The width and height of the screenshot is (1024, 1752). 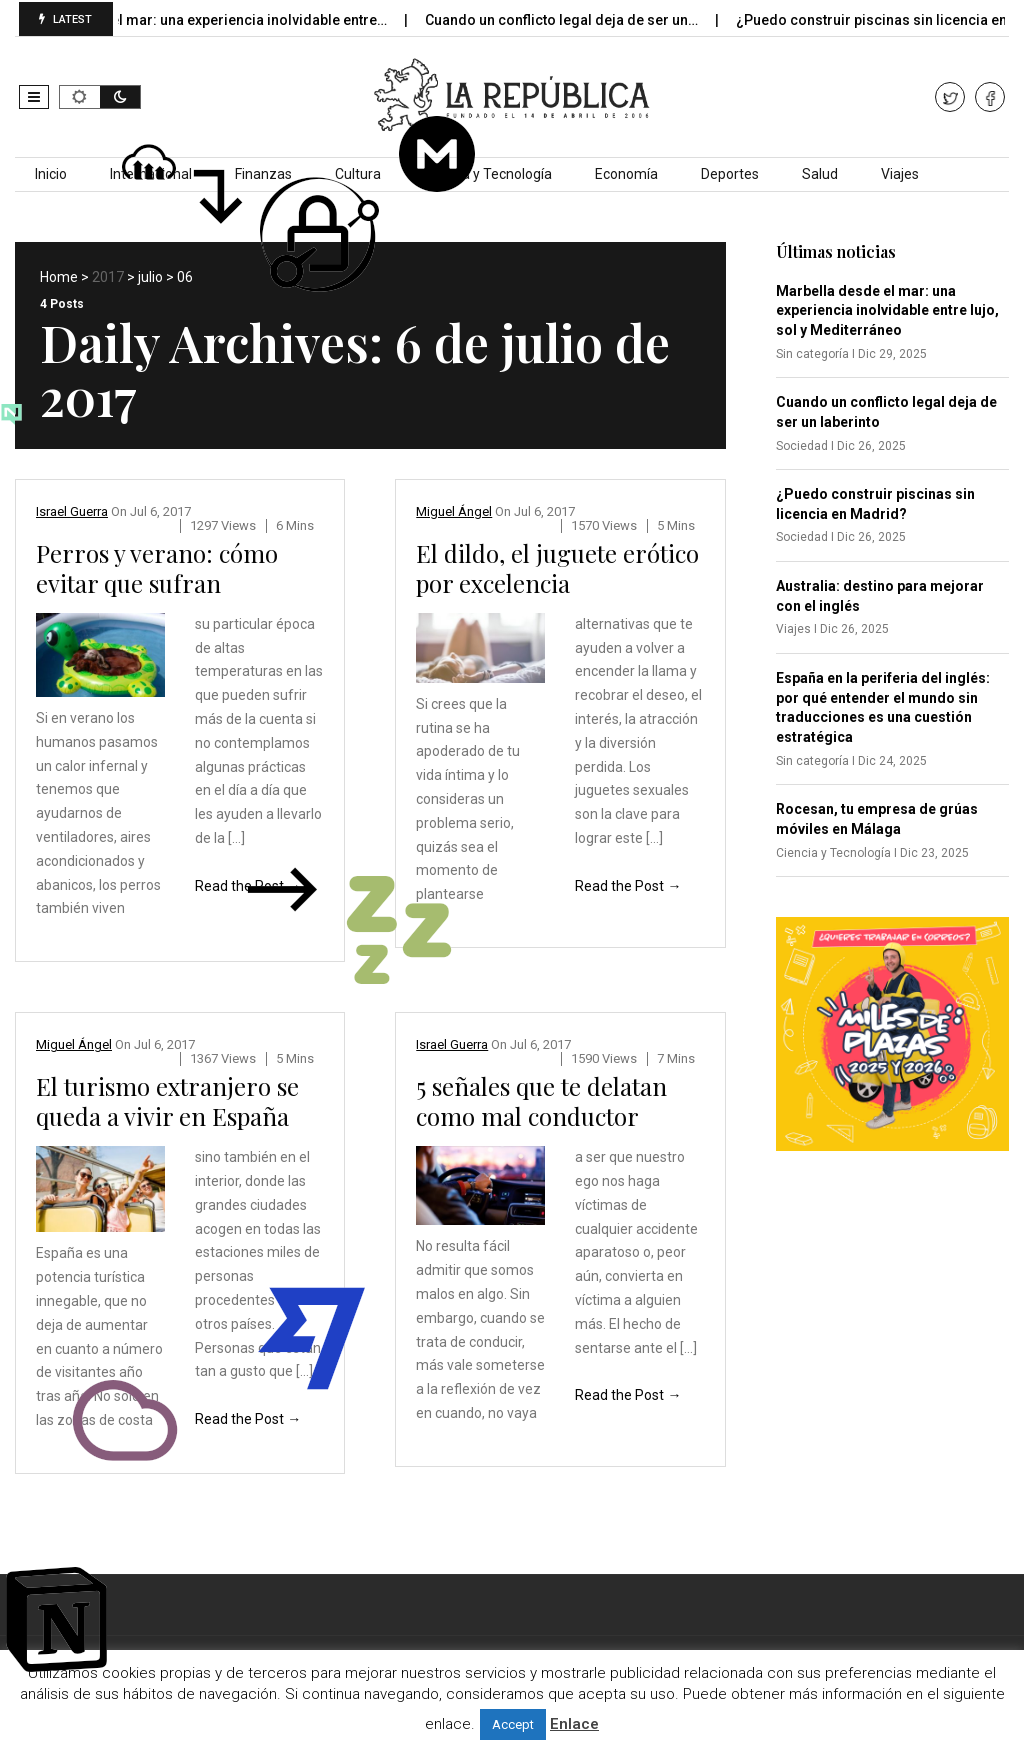 I want to click on navigate to the next page or step, so click(x=282, y=889).